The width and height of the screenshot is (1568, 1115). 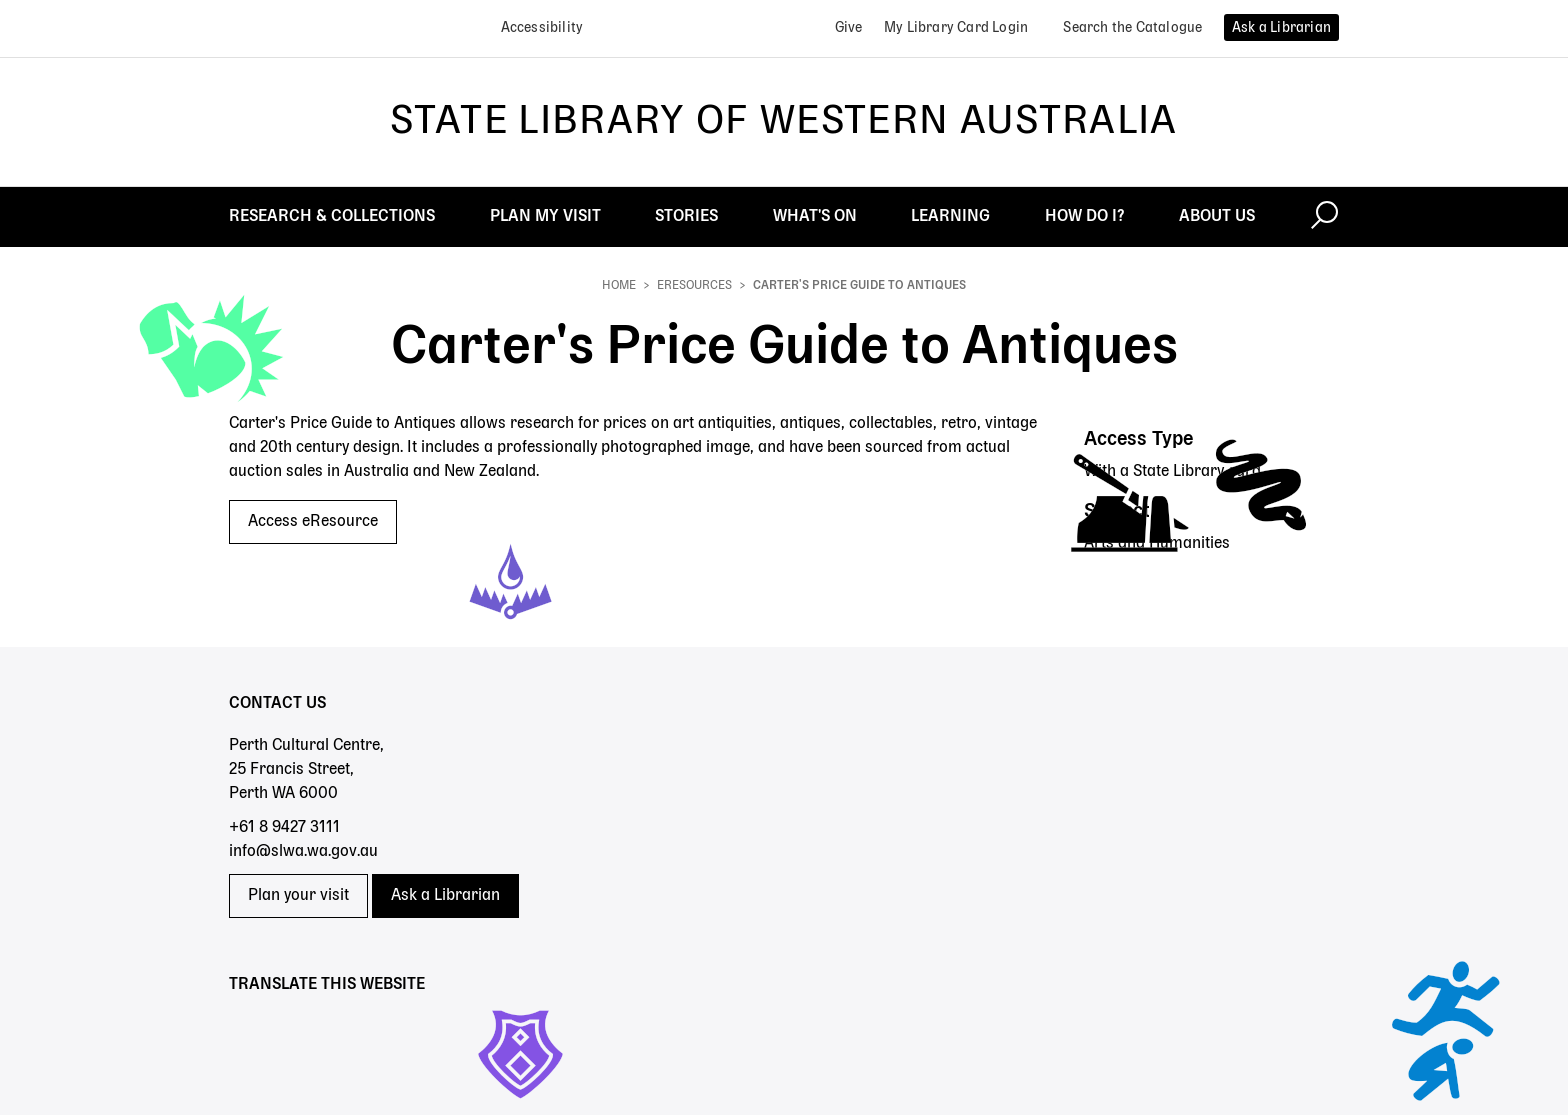 I want to click on activate dragon shield defense ability, so click(x=520, y=1054).